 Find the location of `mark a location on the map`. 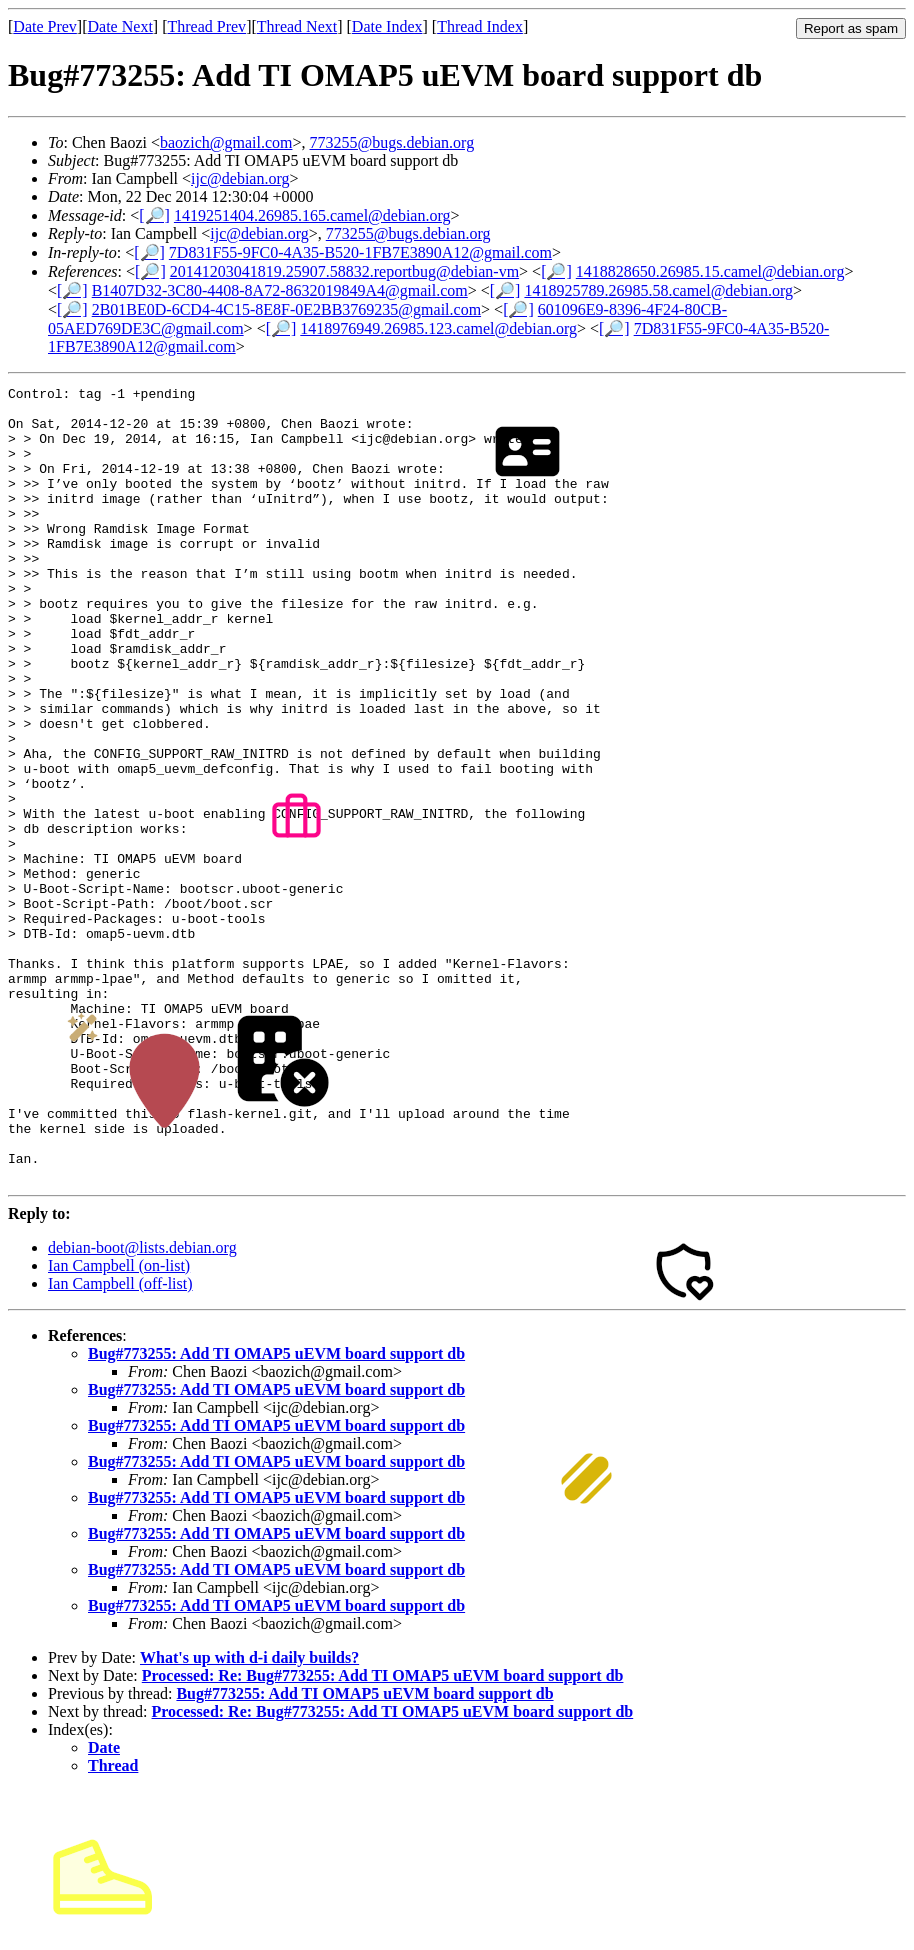

mark a location on the map is located at coordinates (164, 1080).